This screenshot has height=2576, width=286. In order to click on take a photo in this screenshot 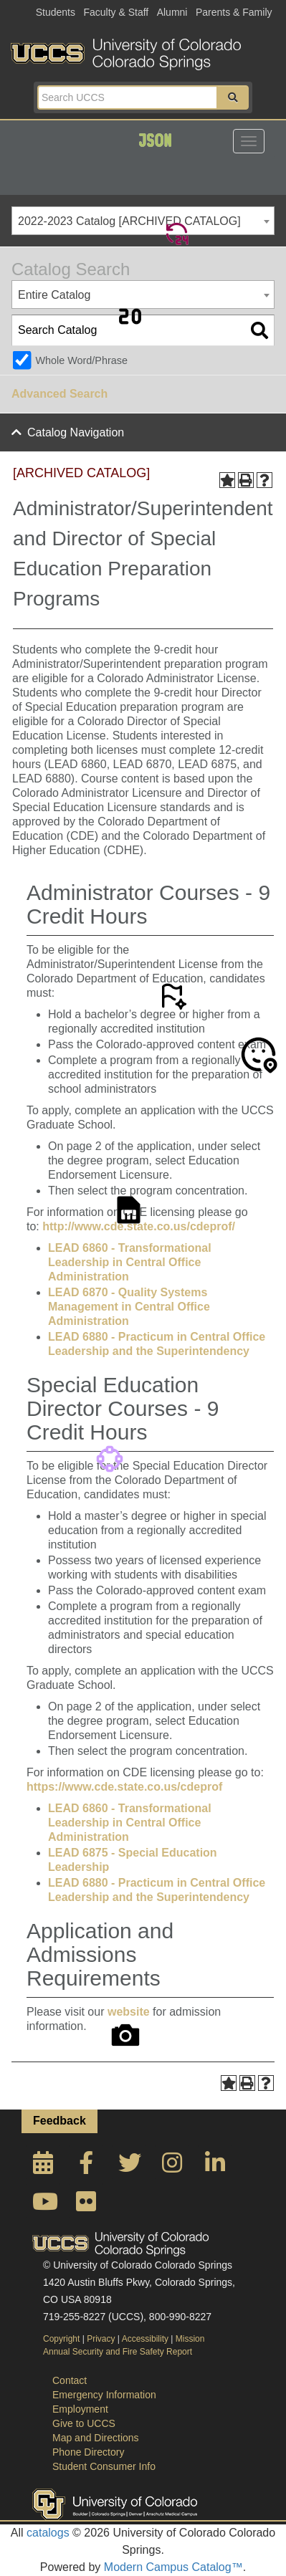, I will do `click(125, 2035)`.